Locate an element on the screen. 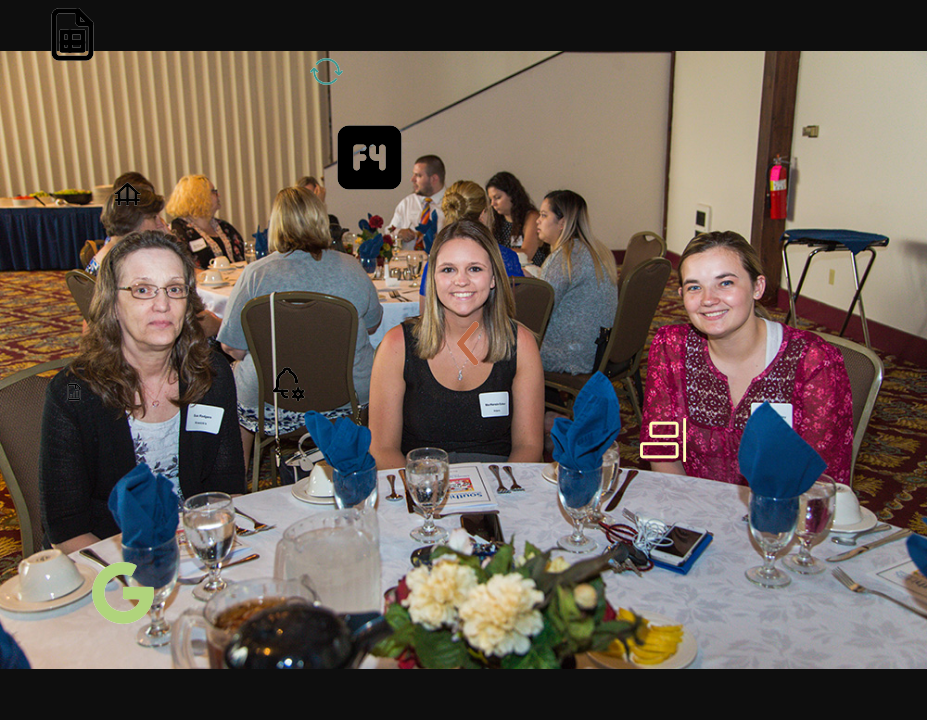  access notification settings is located at coordinates (287, 383).